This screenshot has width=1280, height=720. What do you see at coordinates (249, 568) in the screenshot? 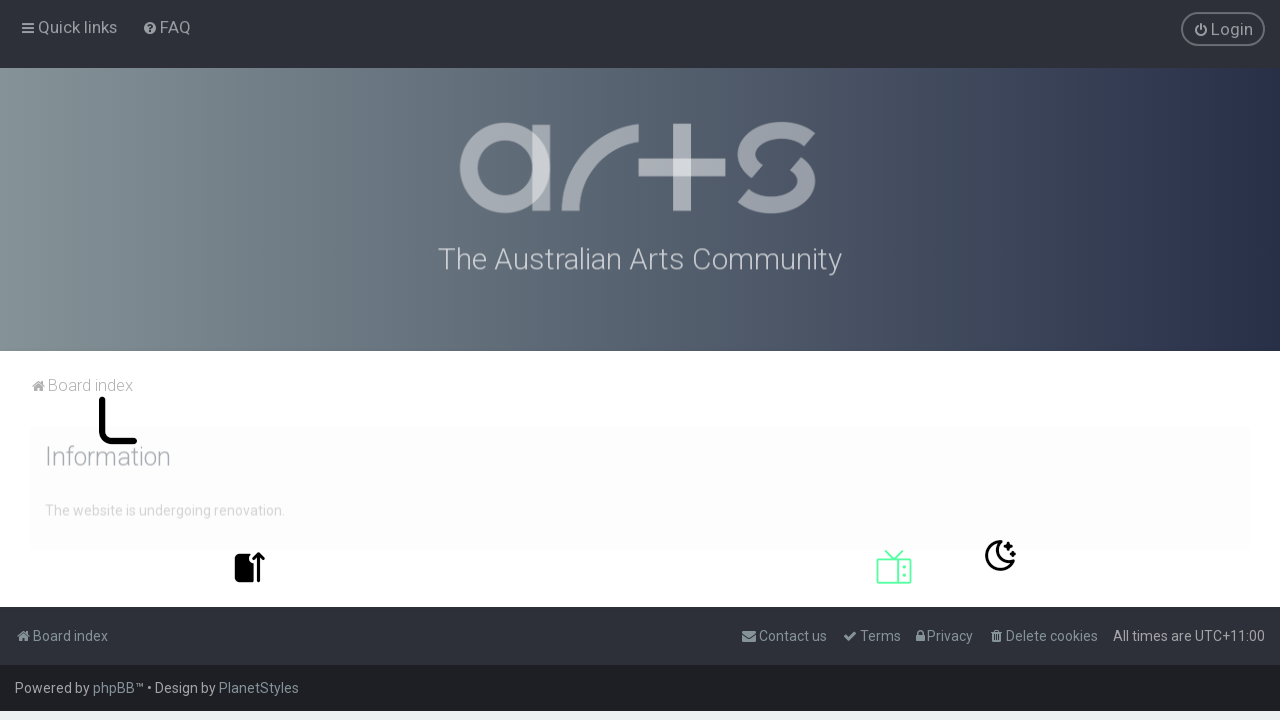
I see `auto-fit content to top of container` at bounding box center [249, 568].